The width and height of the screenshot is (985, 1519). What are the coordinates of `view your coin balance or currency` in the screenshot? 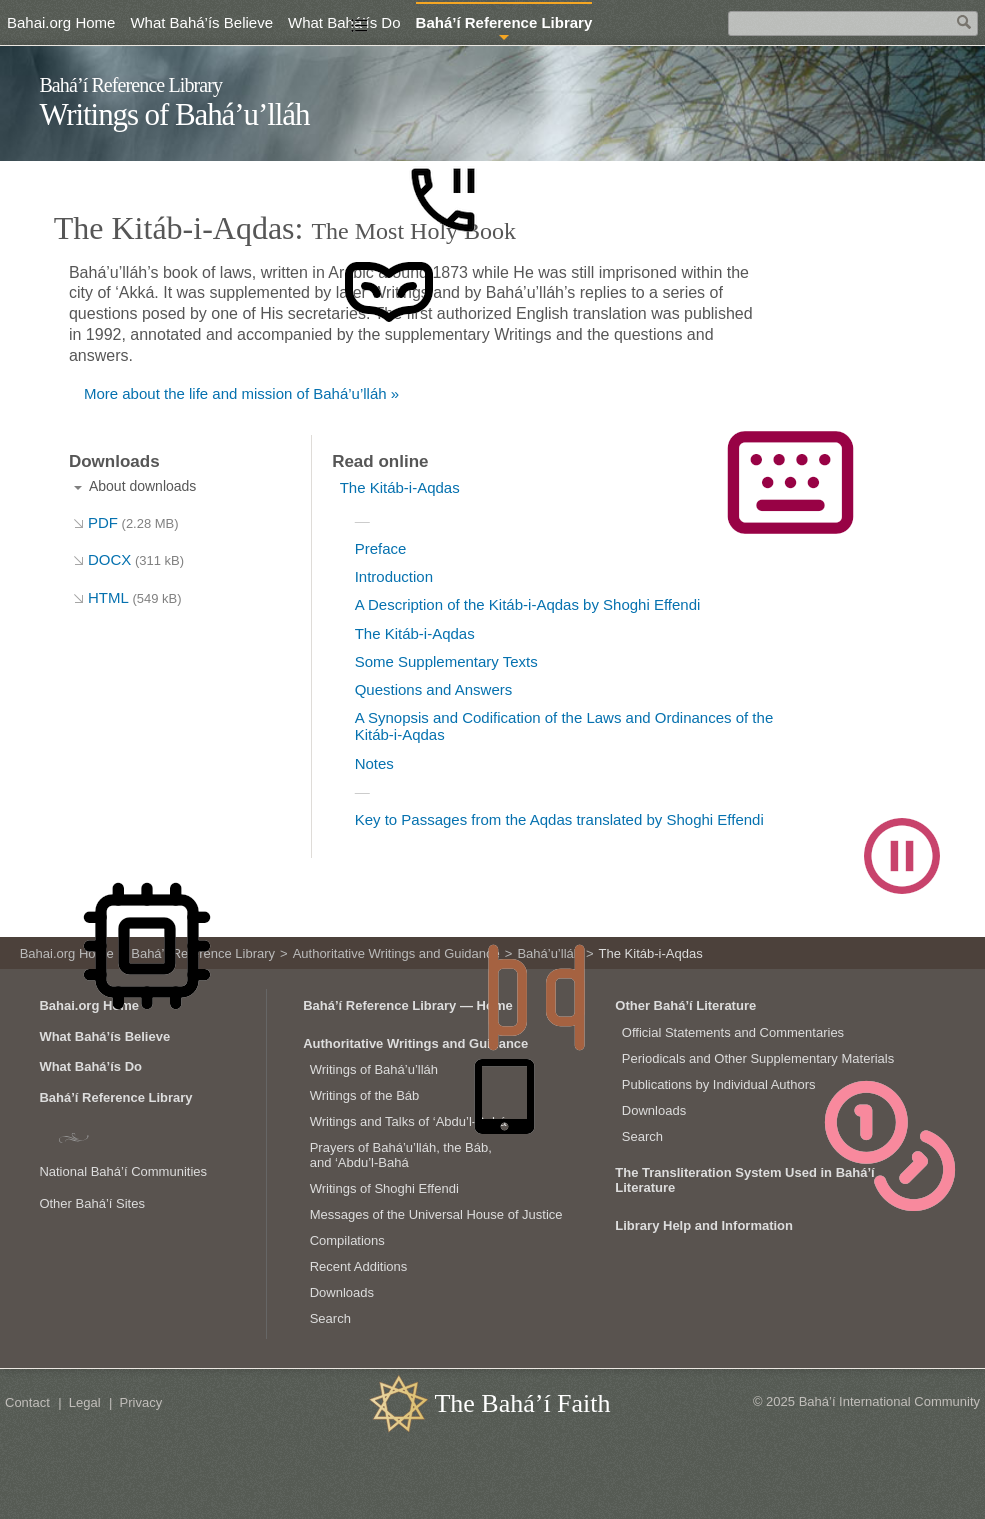 It's located at (890, 1146).